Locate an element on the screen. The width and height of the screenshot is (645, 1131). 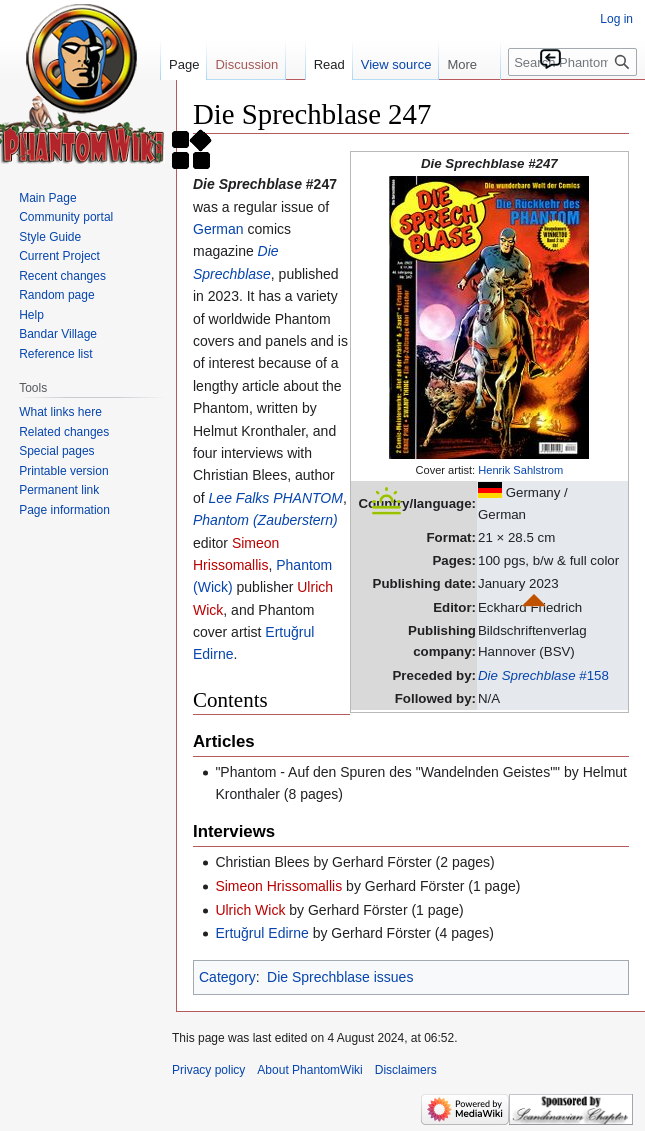
expand a collapsed section is located at coordinates (534, 600).